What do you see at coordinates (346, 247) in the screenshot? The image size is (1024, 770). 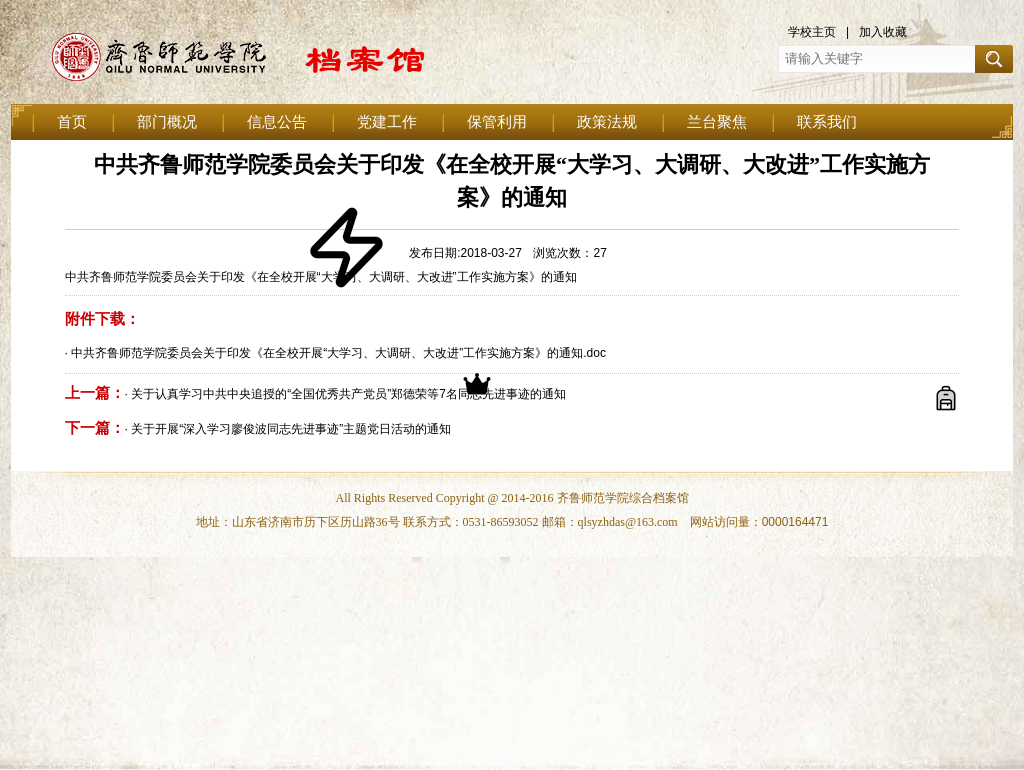 I see `indicates a quick action or instant feature` at bounding box center [346, 247].